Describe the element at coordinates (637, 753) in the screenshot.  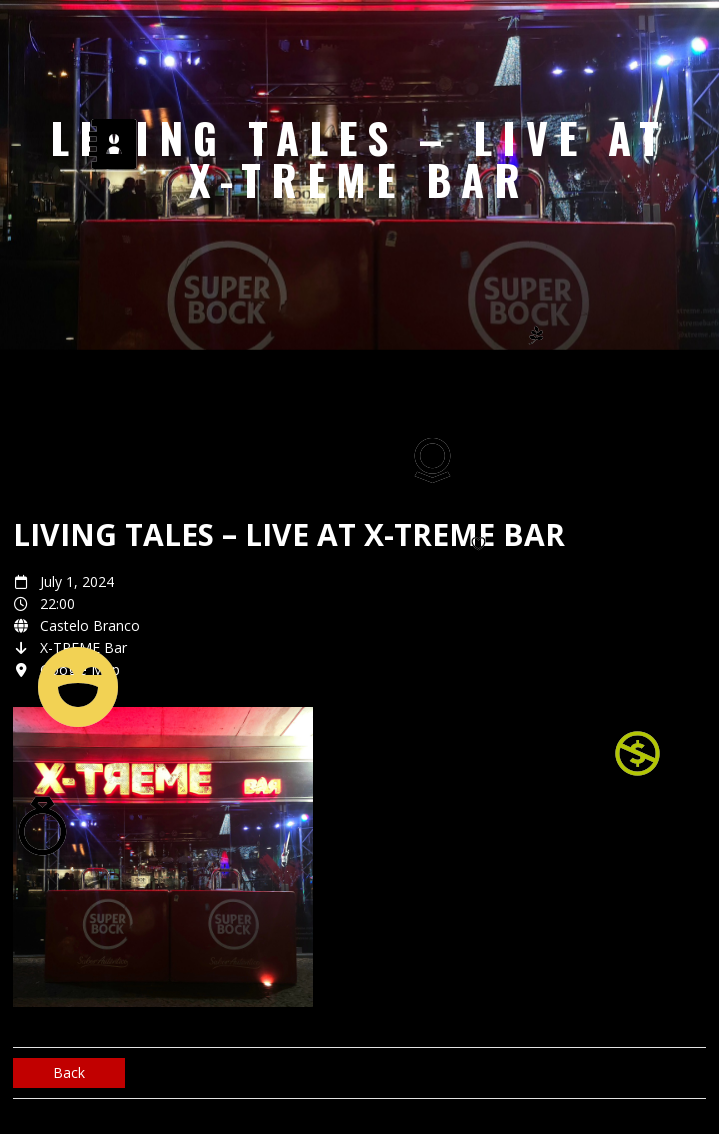
I see `indicates non-commercial license restrictions` at that location.